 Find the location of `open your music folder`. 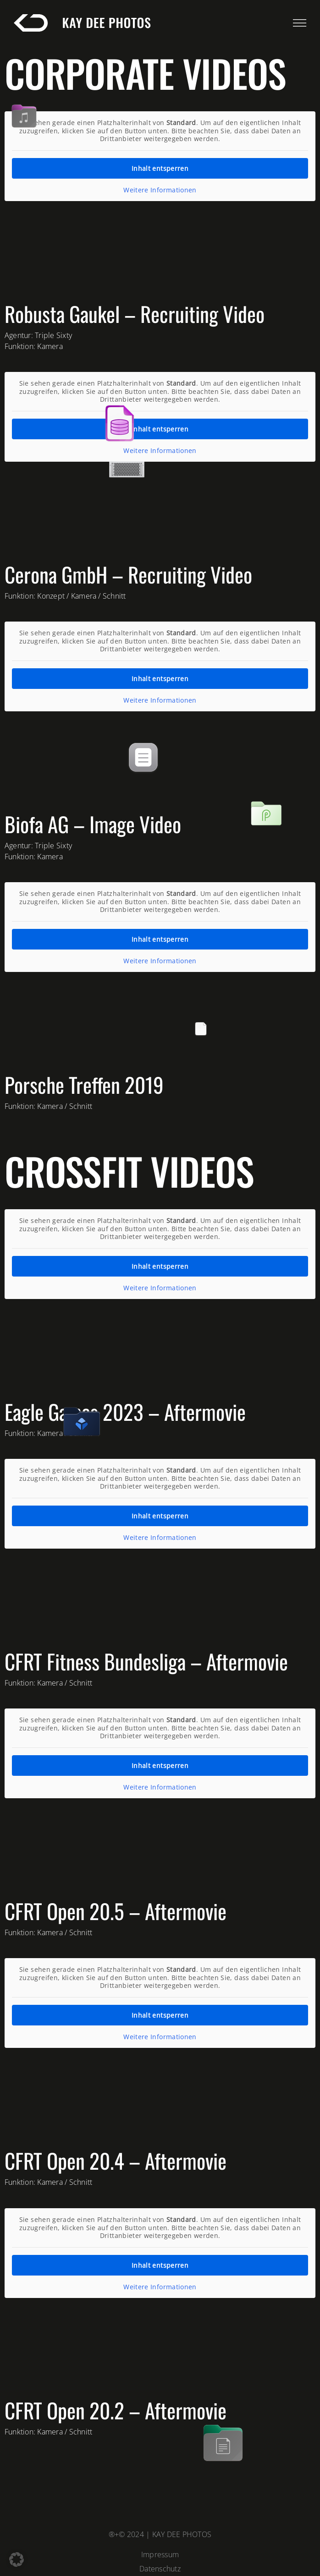

open your music folder is located at coordinates (24, 116).